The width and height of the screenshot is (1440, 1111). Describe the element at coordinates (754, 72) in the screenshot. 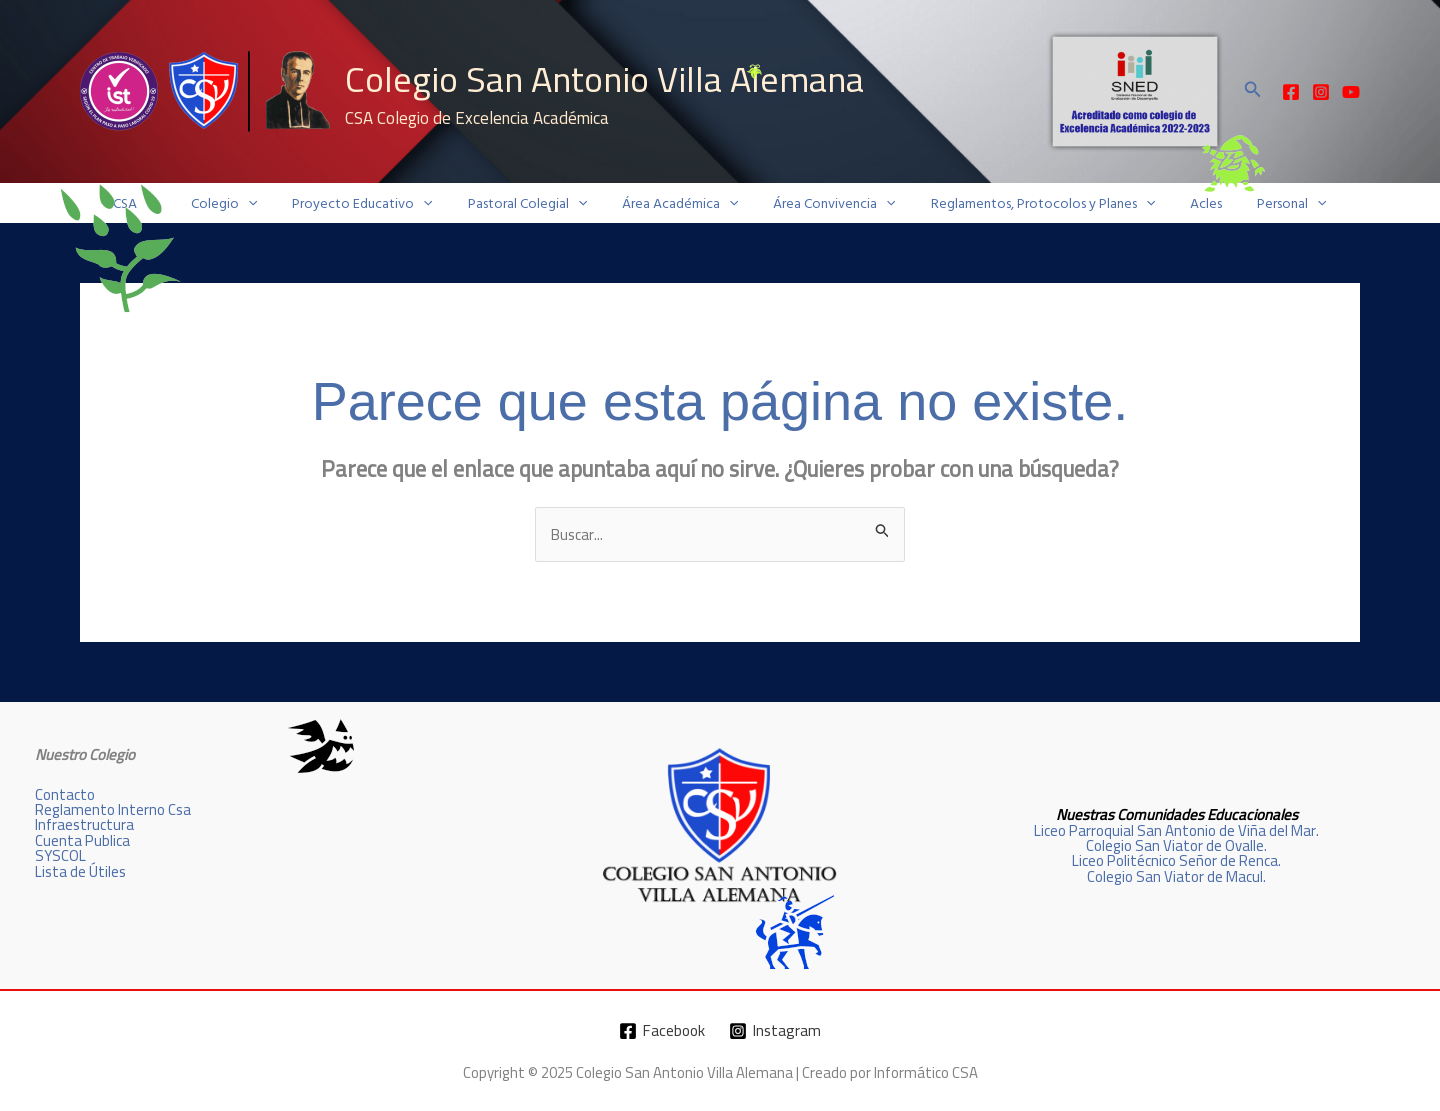

I see `represents plant or nature-related content` at that location.